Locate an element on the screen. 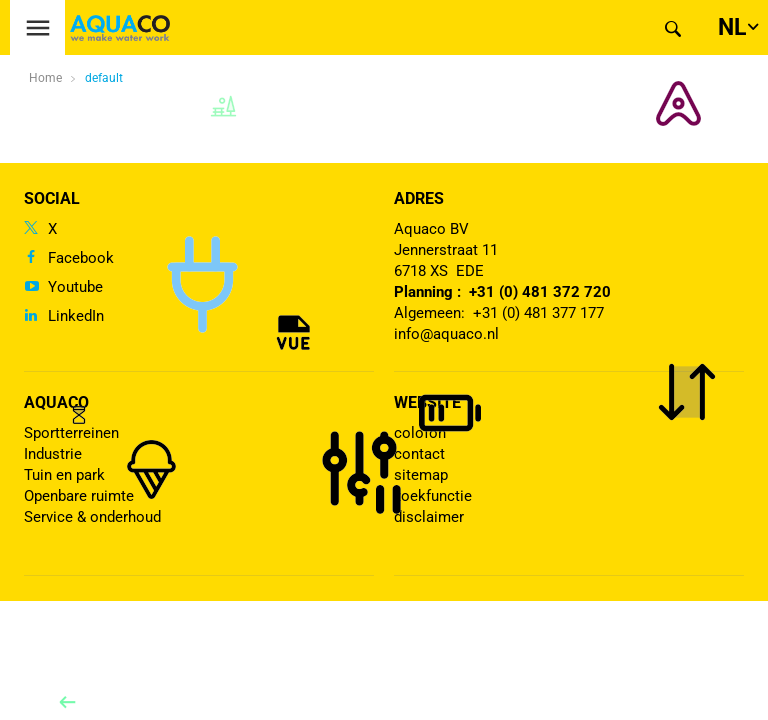 Image resolution: width=768 pixels, height=720 pixels. indicates medium battery level is located at coordinates (450, 413).